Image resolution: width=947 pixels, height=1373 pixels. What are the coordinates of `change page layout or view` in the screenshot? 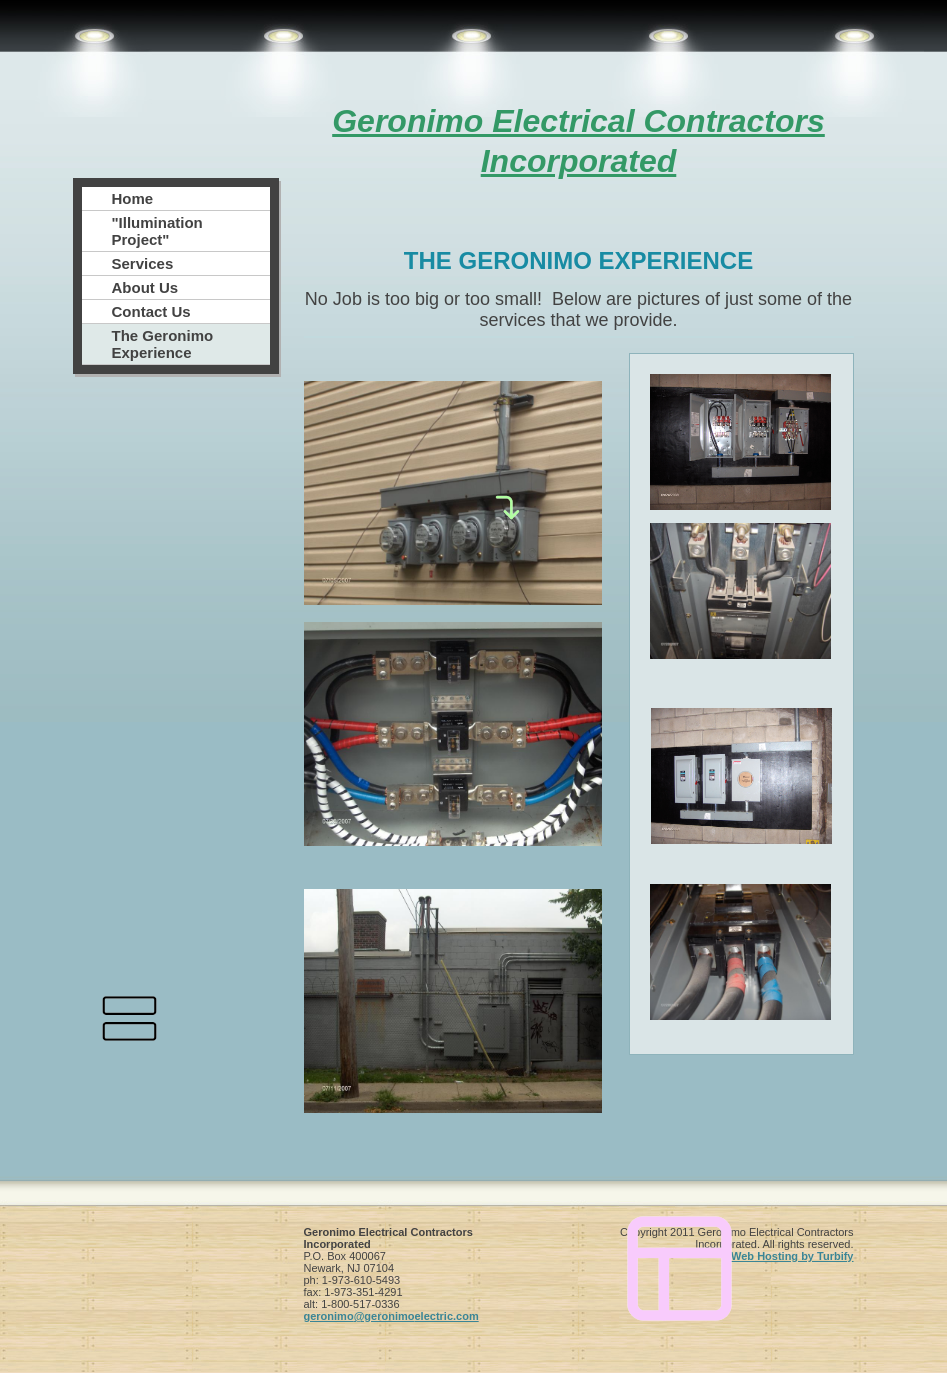 It's located at (679, 1268).